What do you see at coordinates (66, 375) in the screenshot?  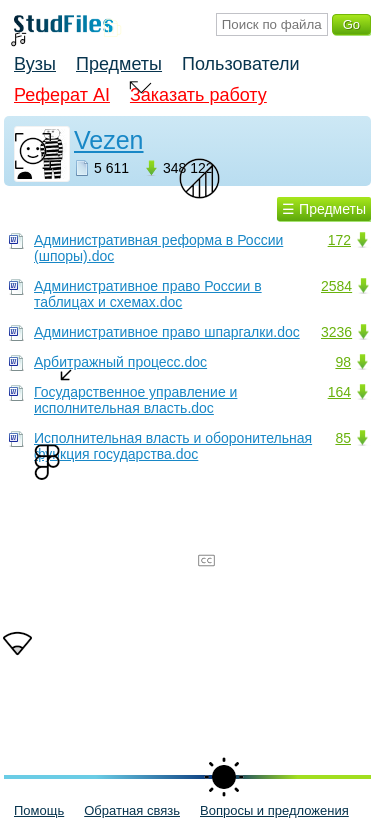 I see `navigate to the bottom-left section` at bounding box center [66, 375].